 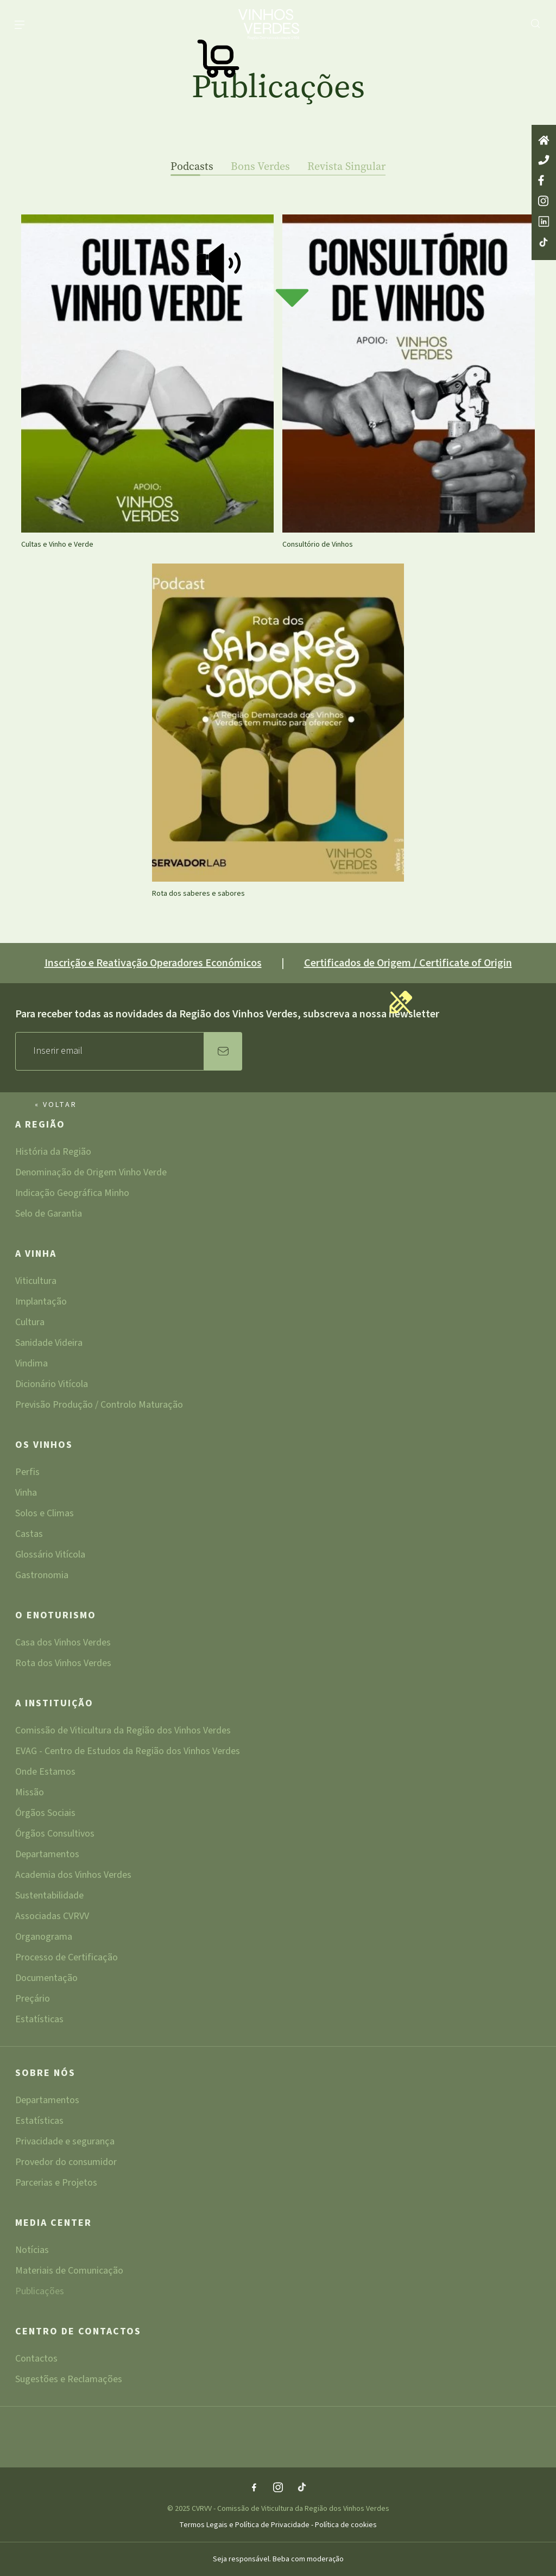 What do you see at coordinates (218, 263) in the screenshot?
I see `volume is set to high` at bounding box center [218, 263].